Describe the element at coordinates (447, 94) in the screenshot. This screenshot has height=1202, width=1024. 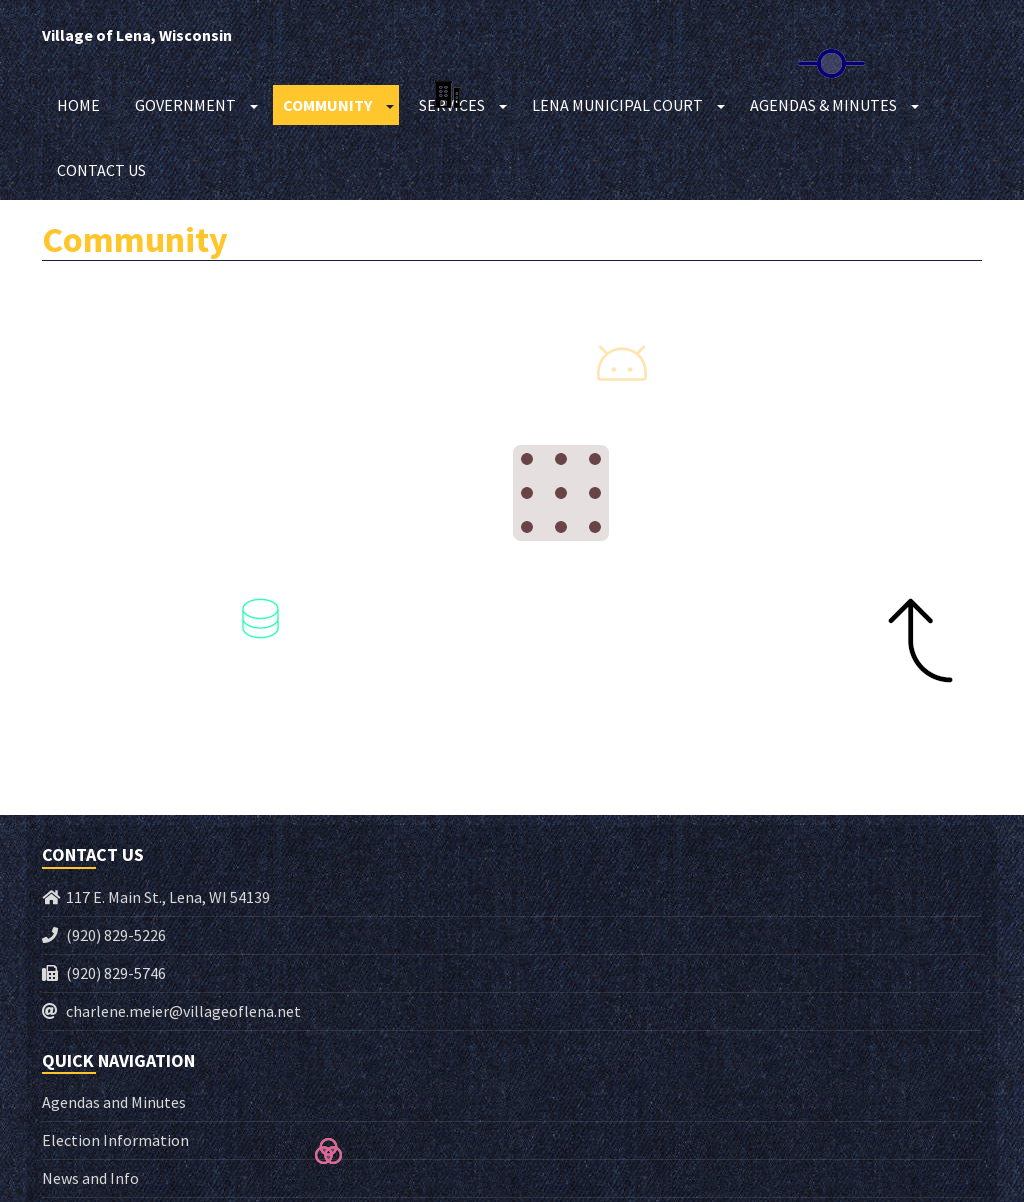
I see `view office or workplace location` at that location.